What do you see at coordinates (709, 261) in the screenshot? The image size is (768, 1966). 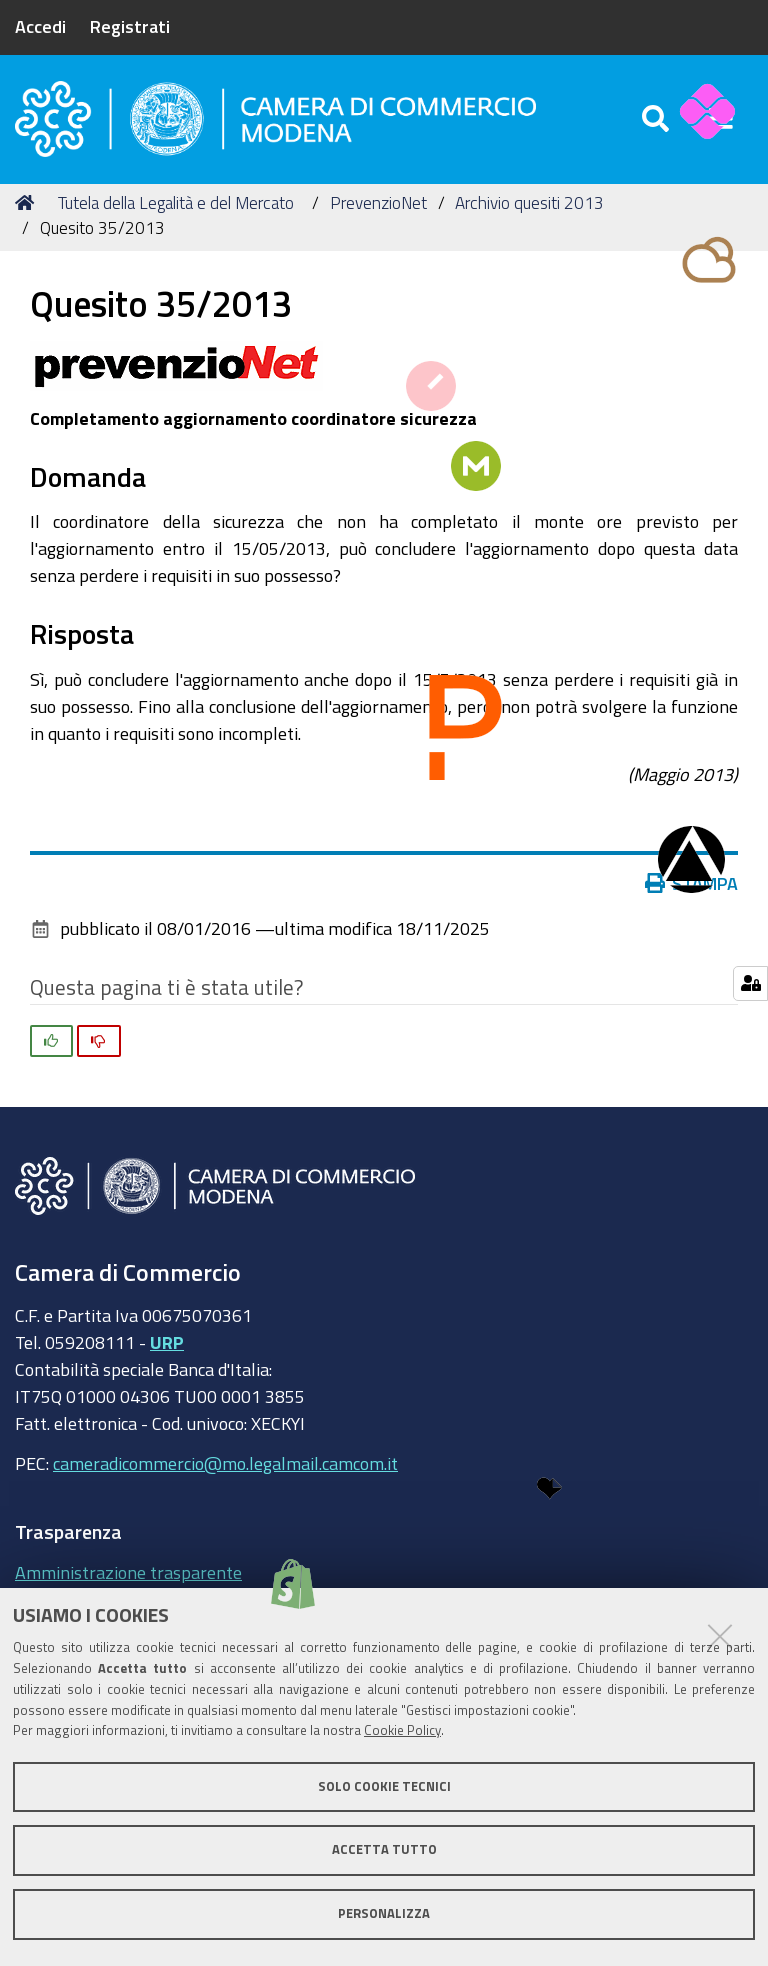 I see `indicates partly cloudy weather conditions` at bounding box center [709, 261].